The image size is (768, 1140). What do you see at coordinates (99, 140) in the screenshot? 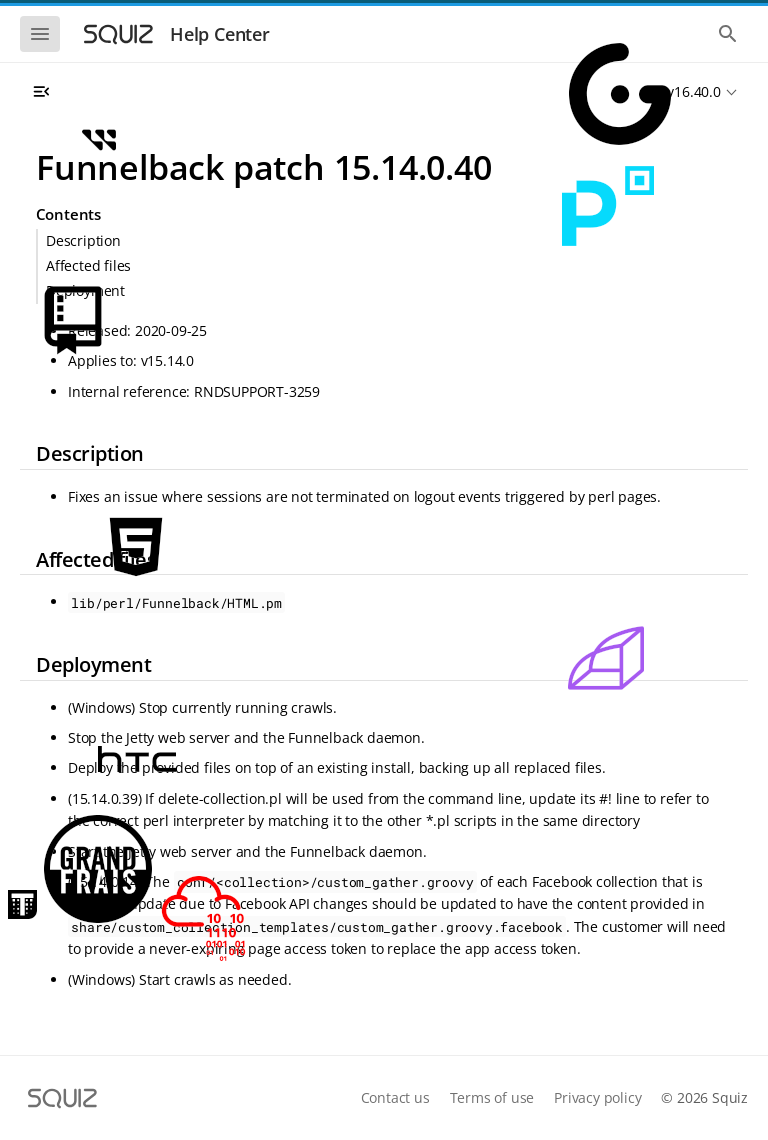
I see `western digital brand logo` at bounding box center [99, 140].